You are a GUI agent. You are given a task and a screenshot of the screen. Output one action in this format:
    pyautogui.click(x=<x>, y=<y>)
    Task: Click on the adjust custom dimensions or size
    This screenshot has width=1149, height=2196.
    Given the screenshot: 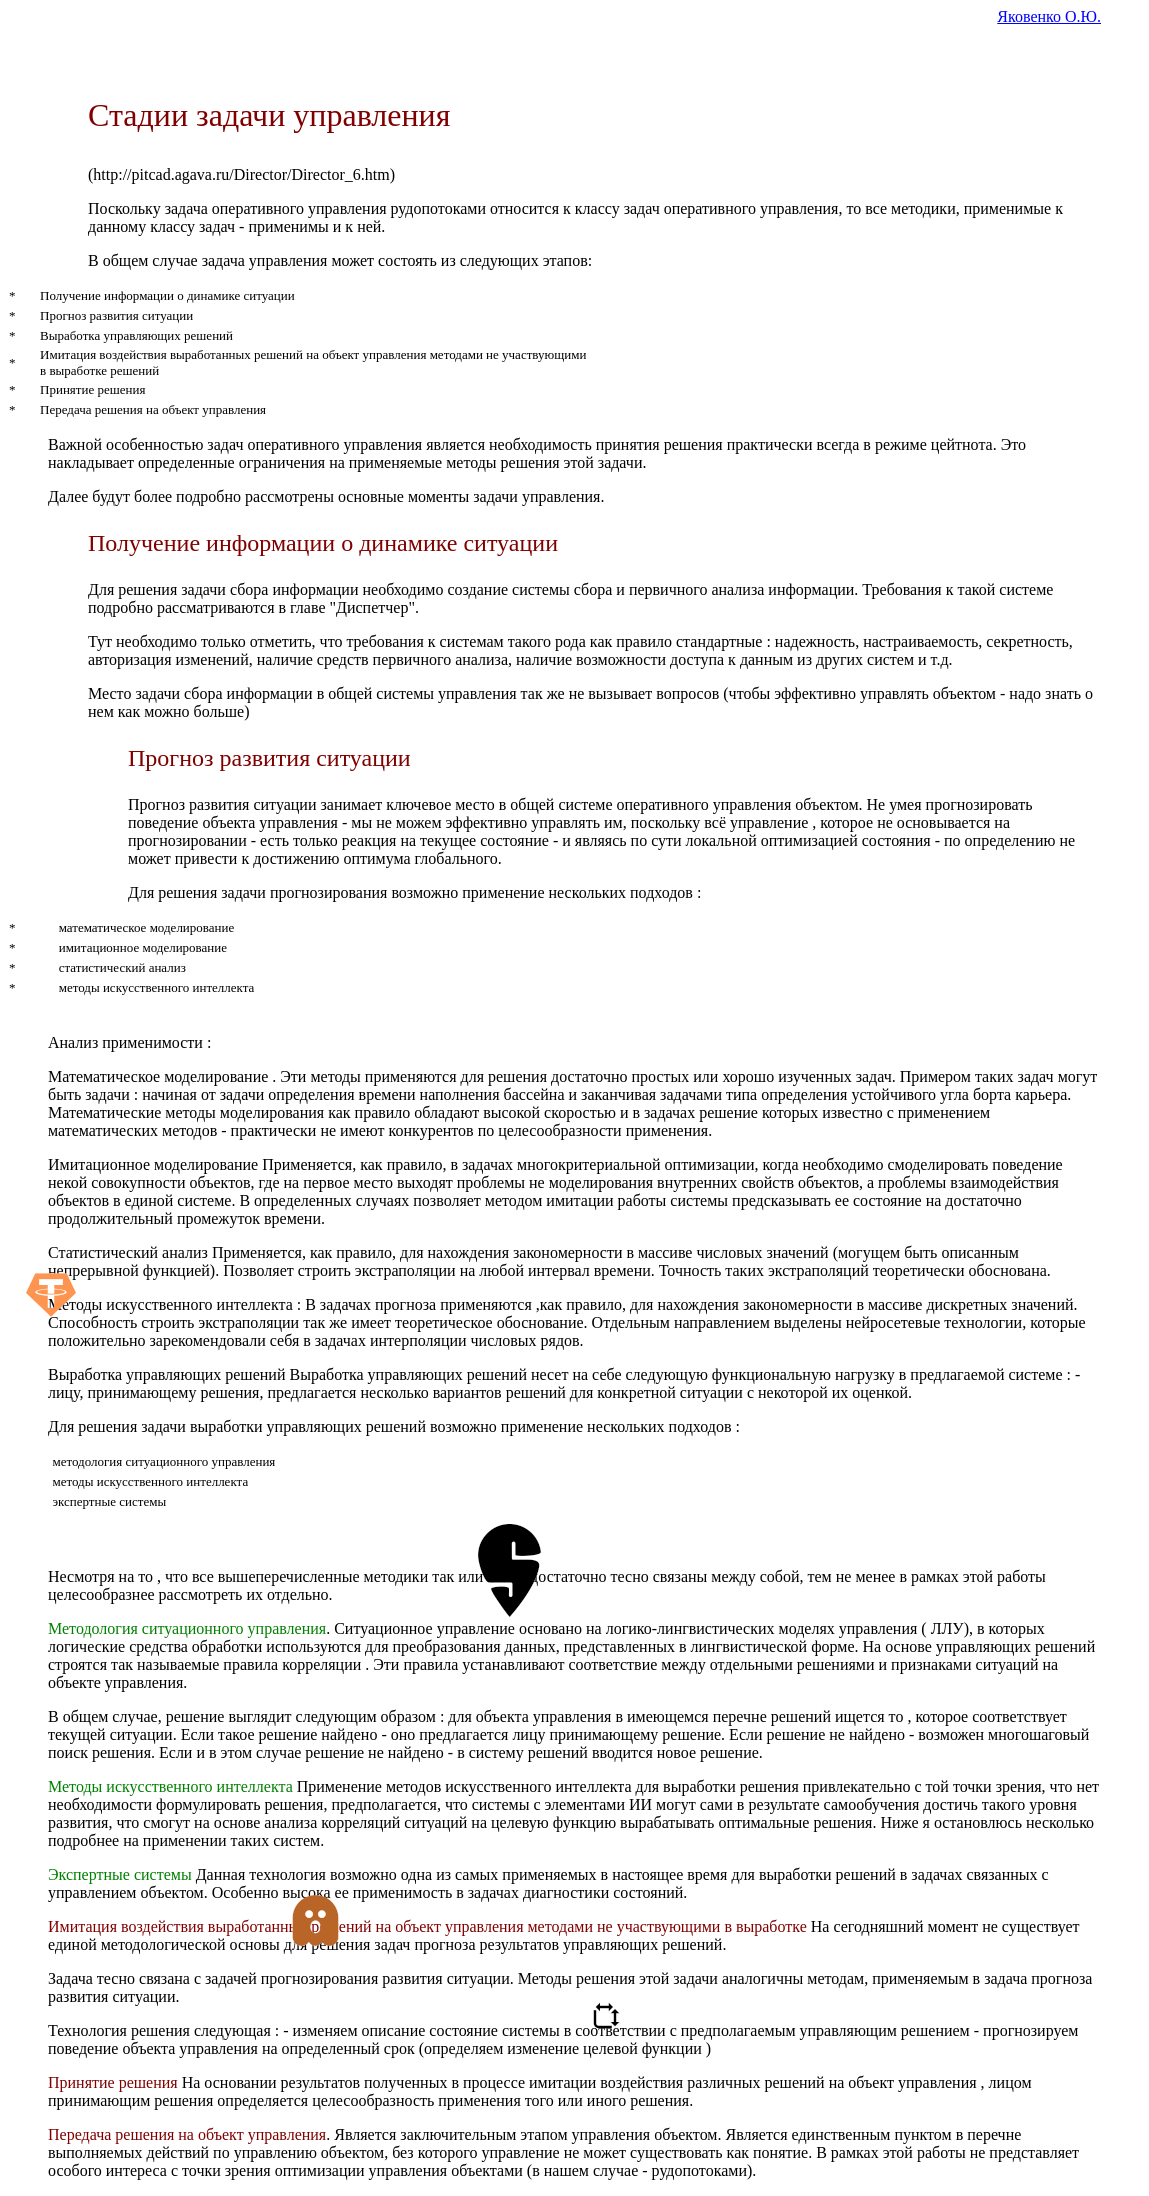 What is the action you would take?
    pyautogui.click(x=605, y=2017)
    